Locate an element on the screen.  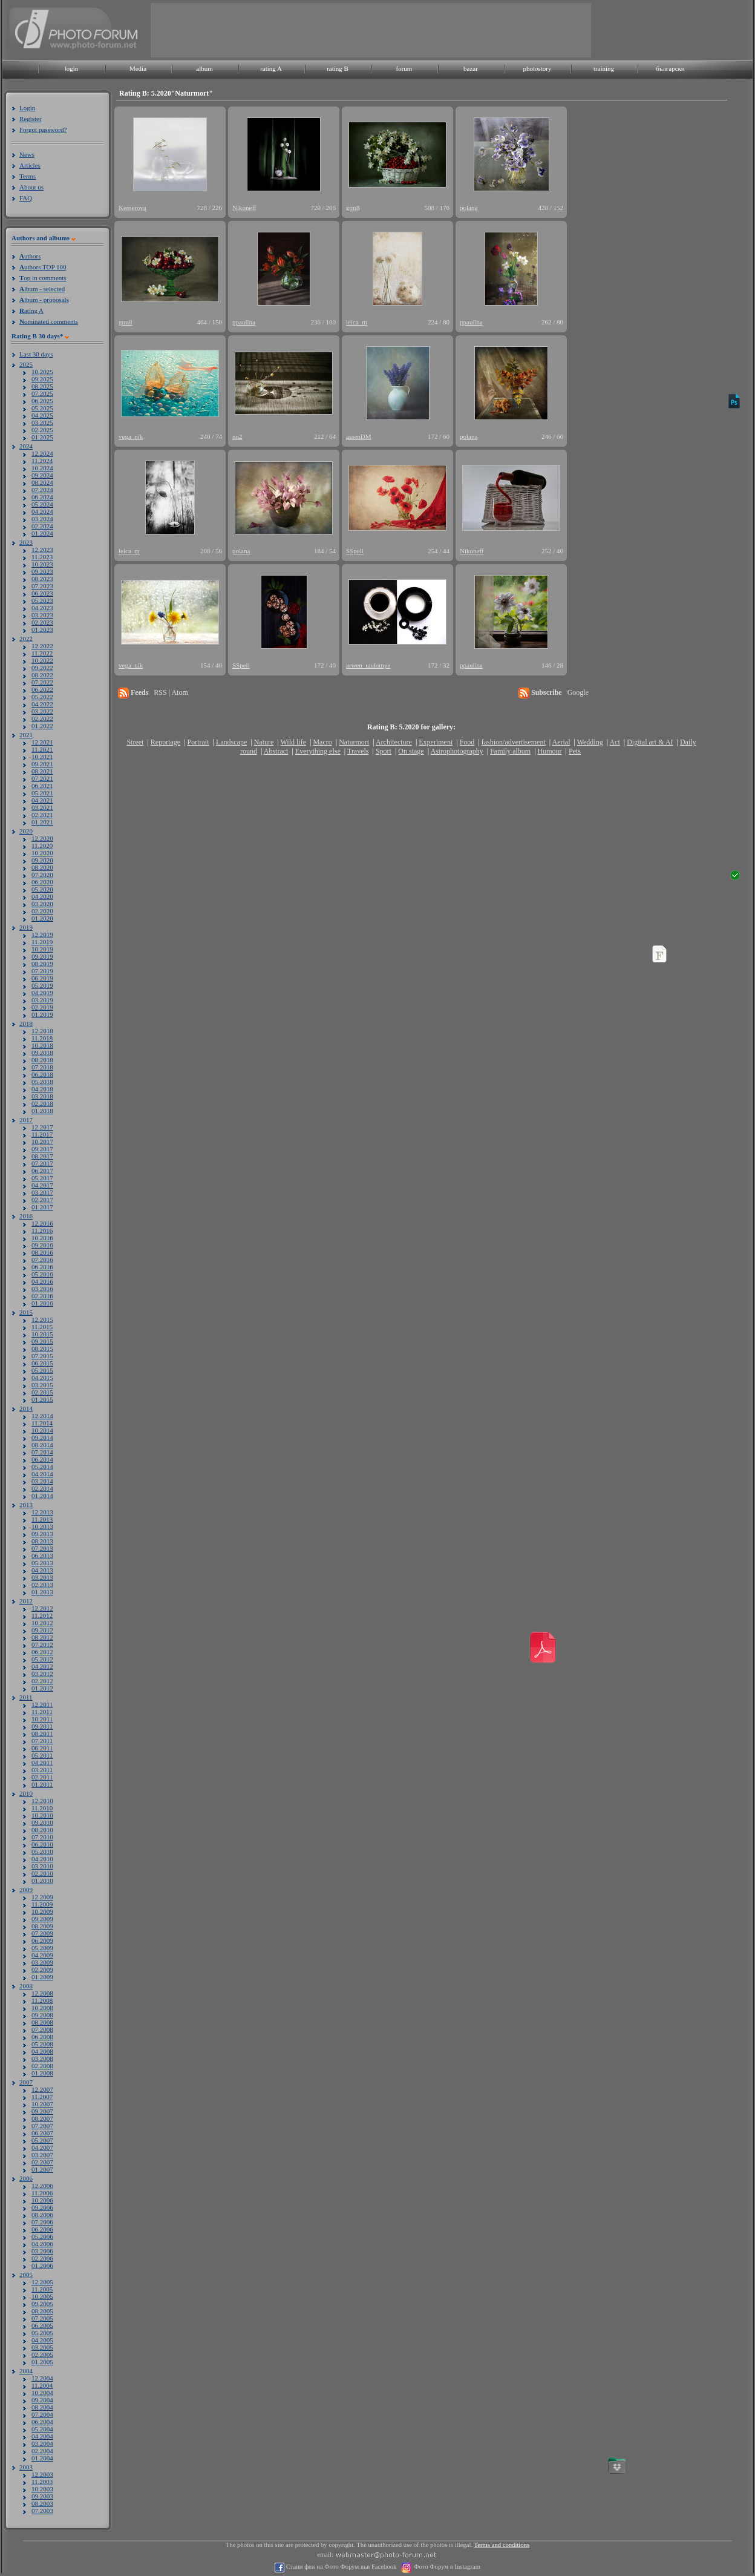
open a pdf document is located at coordinates (543, 1647).